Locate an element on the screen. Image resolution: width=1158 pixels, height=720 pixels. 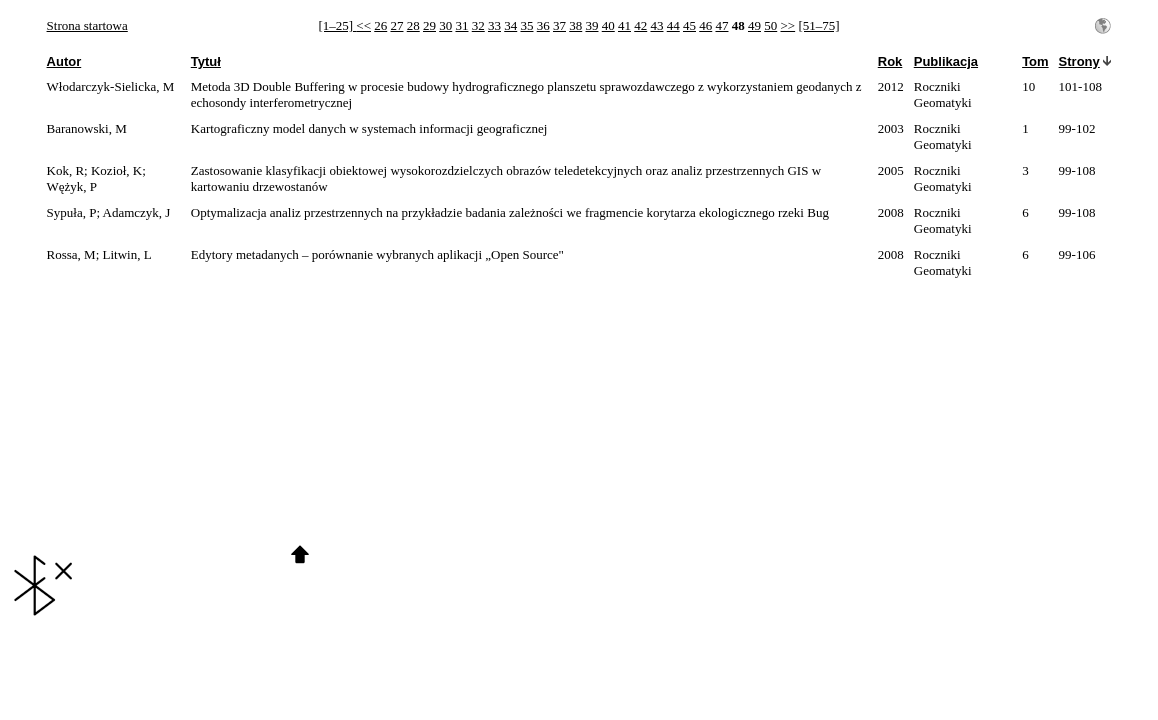
bluetooth connection disabled is located at coordinates (39, 585).